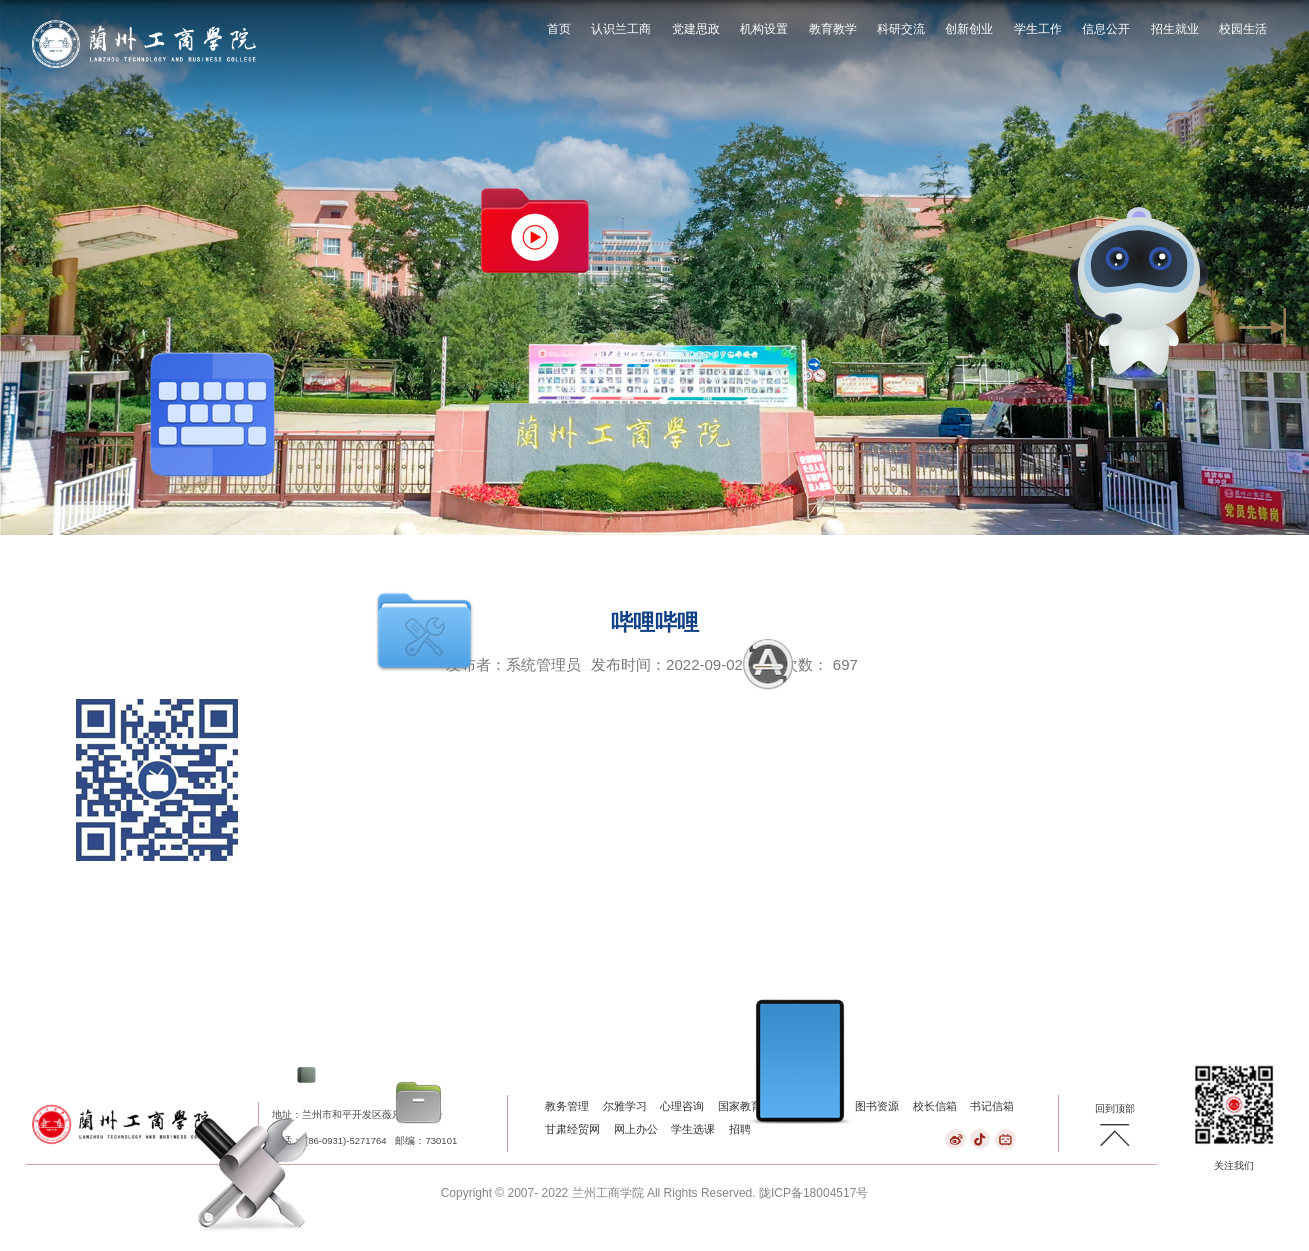 The width and height of the screenshot is (1309, 1251). Describe the element at coordinates (418, 1102) in the screenshot. I see `open the file manager application` at that location.